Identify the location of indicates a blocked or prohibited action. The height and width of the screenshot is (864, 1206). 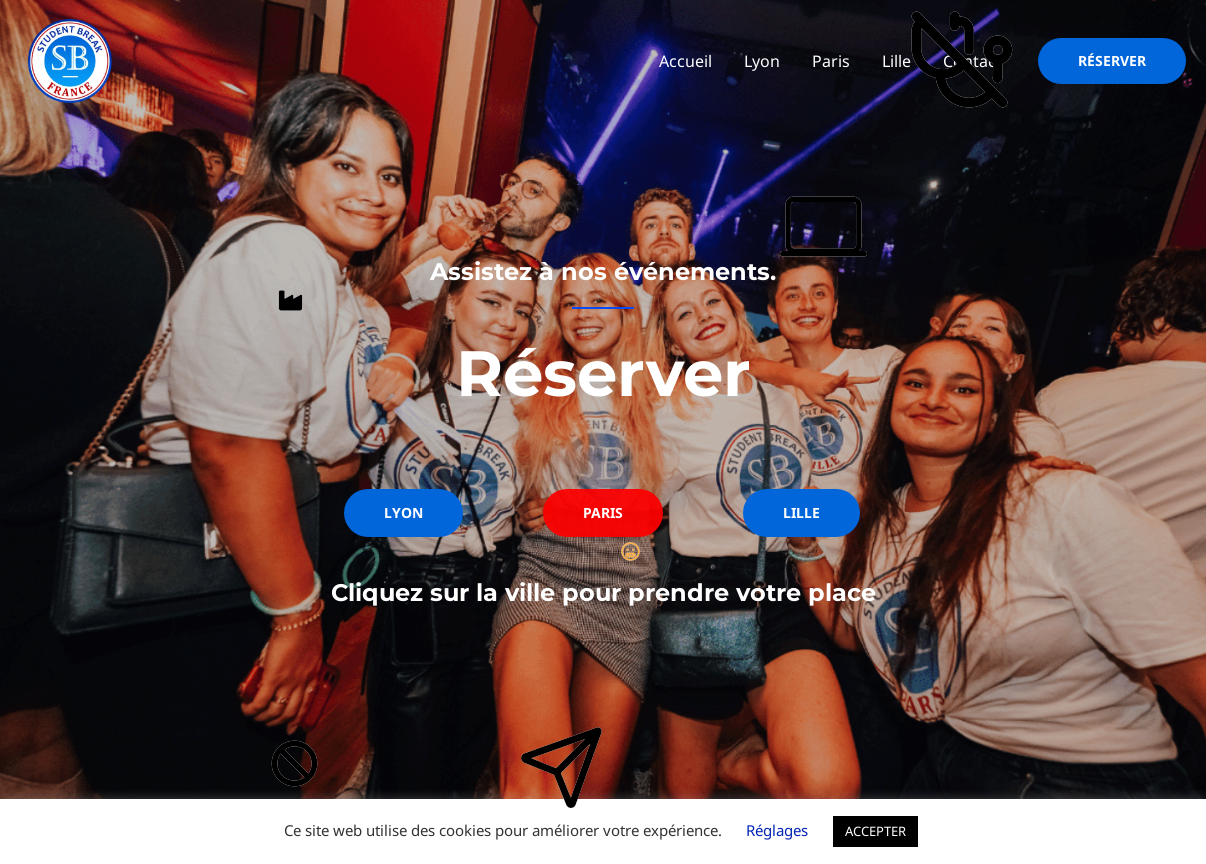
(294, 763).